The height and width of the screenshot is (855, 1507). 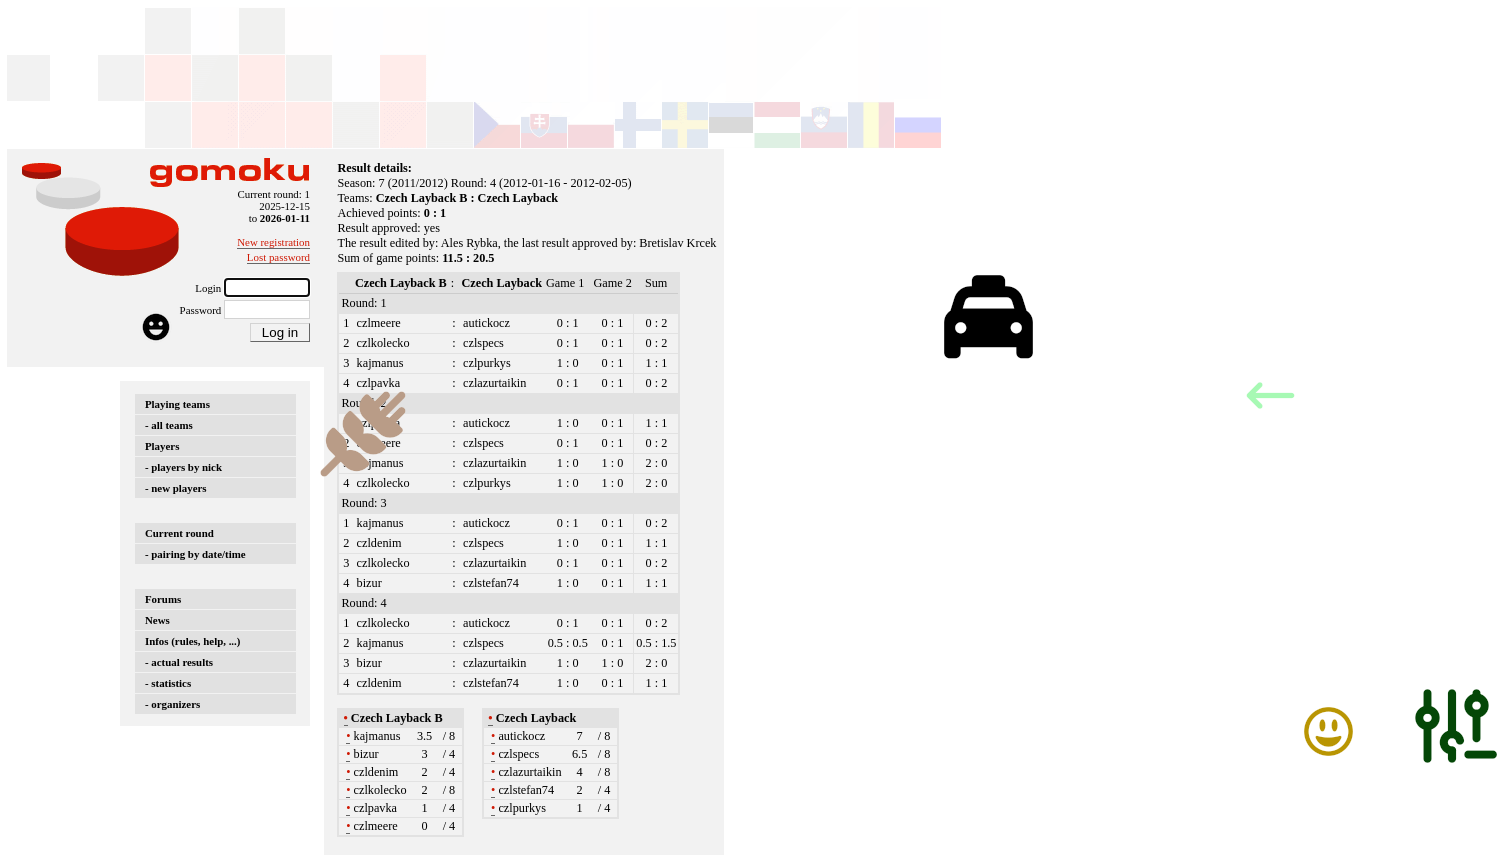 What do you see at coordinates (1270, 395) in the screenshot?
I see `go back to the previous page` at bounding box center [1270, 395].